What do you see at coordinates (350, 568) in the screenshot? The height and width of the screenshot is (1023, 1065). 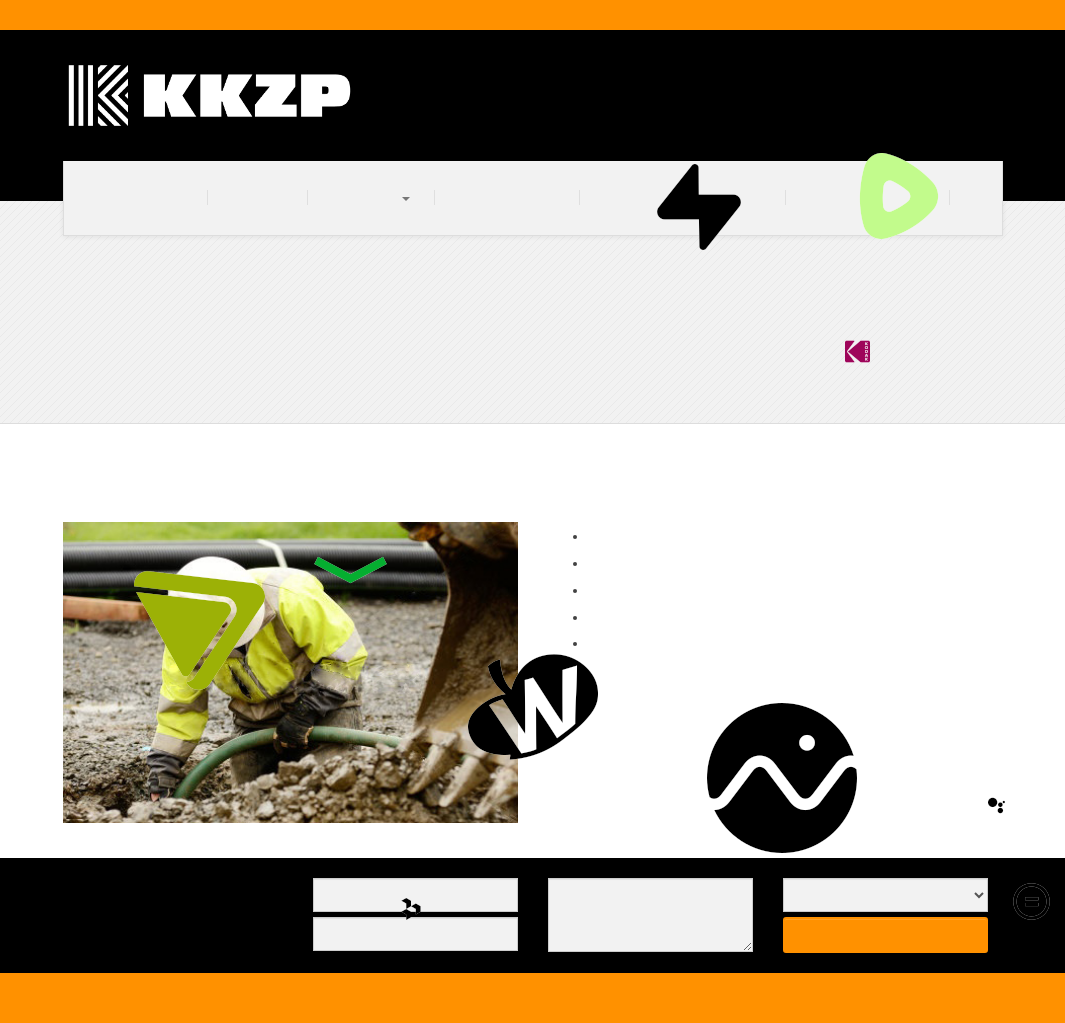 I see `expand content or reveal more options` at bounding box center [350, 568].